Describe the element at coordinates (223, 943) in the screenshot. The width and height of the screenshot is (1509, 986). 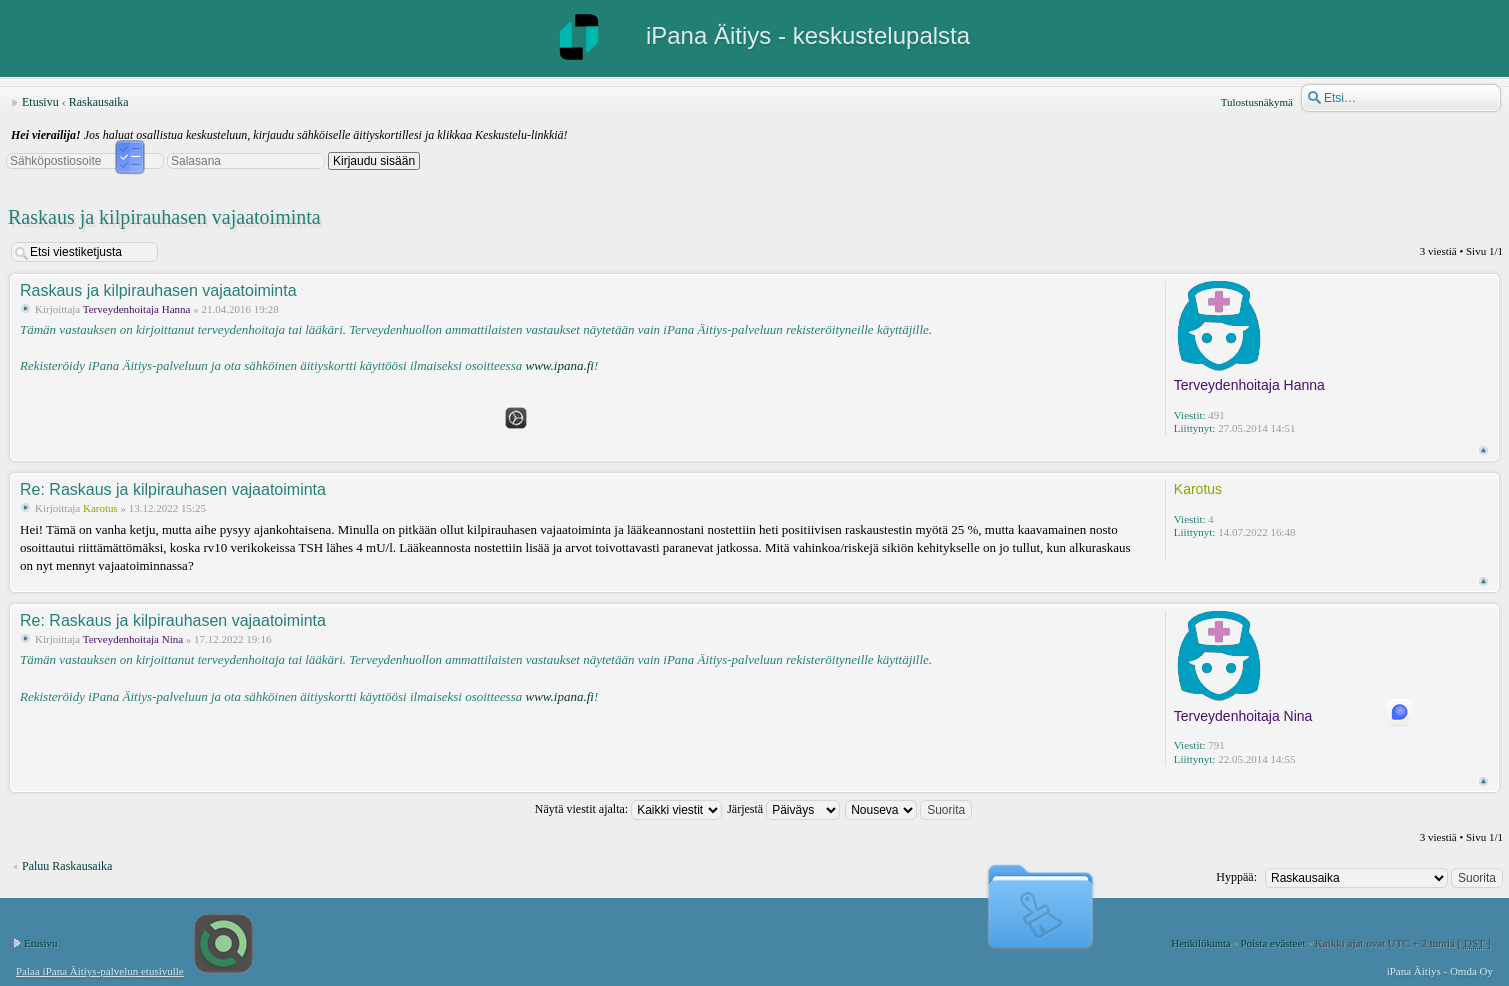
I see `open the void linux application` at that location.